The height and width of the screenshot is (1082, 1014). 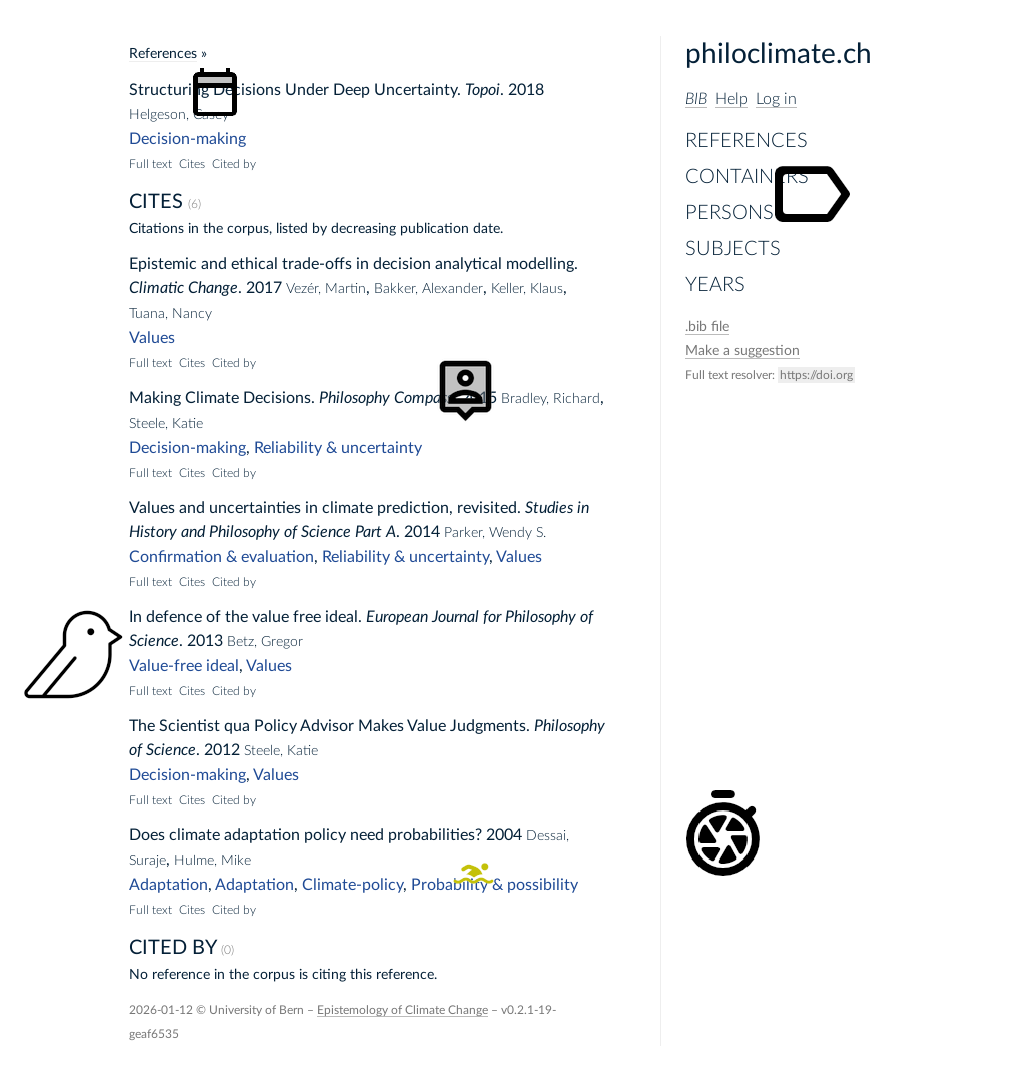 What do you see at coordinates (723, 835) in the screenshot?
I see `adjust camera shutter speed settings` at bounding box center [723, 835].